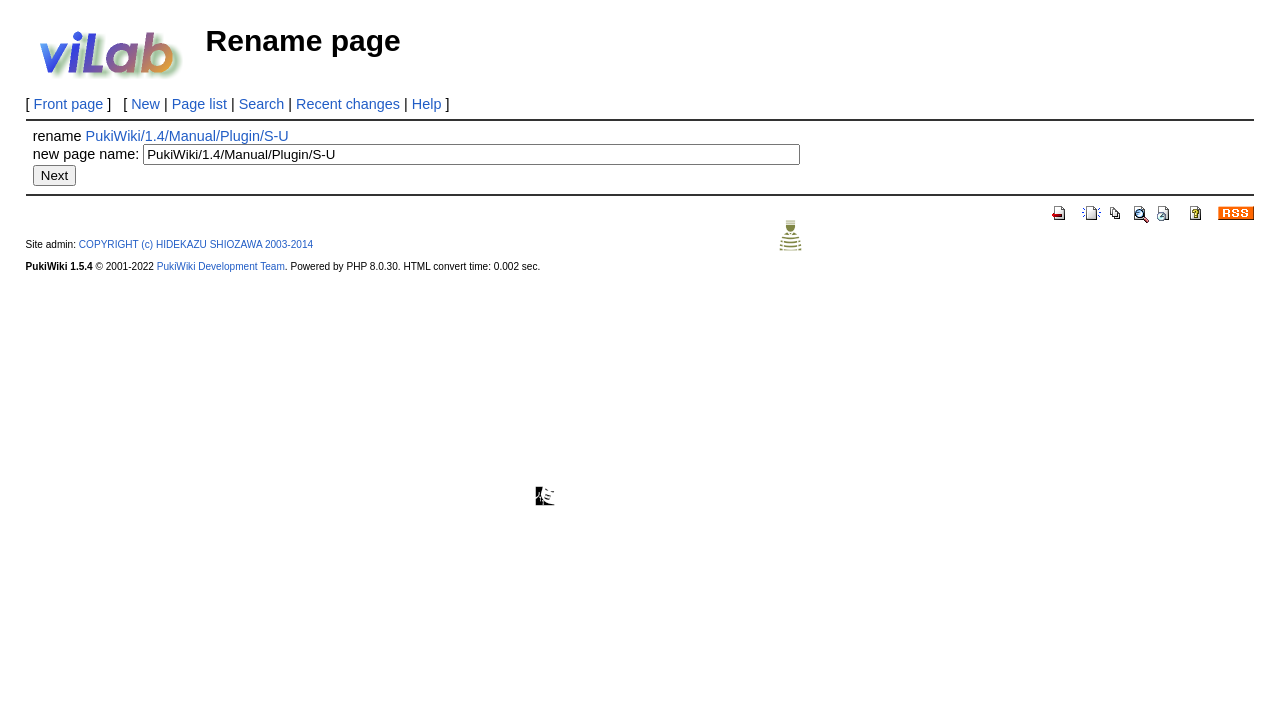  What do you see at coordinates (790, 235) in the screenshot?
I see `indicates a prisoner or convict character in a game` at bounding box center [790, 235].